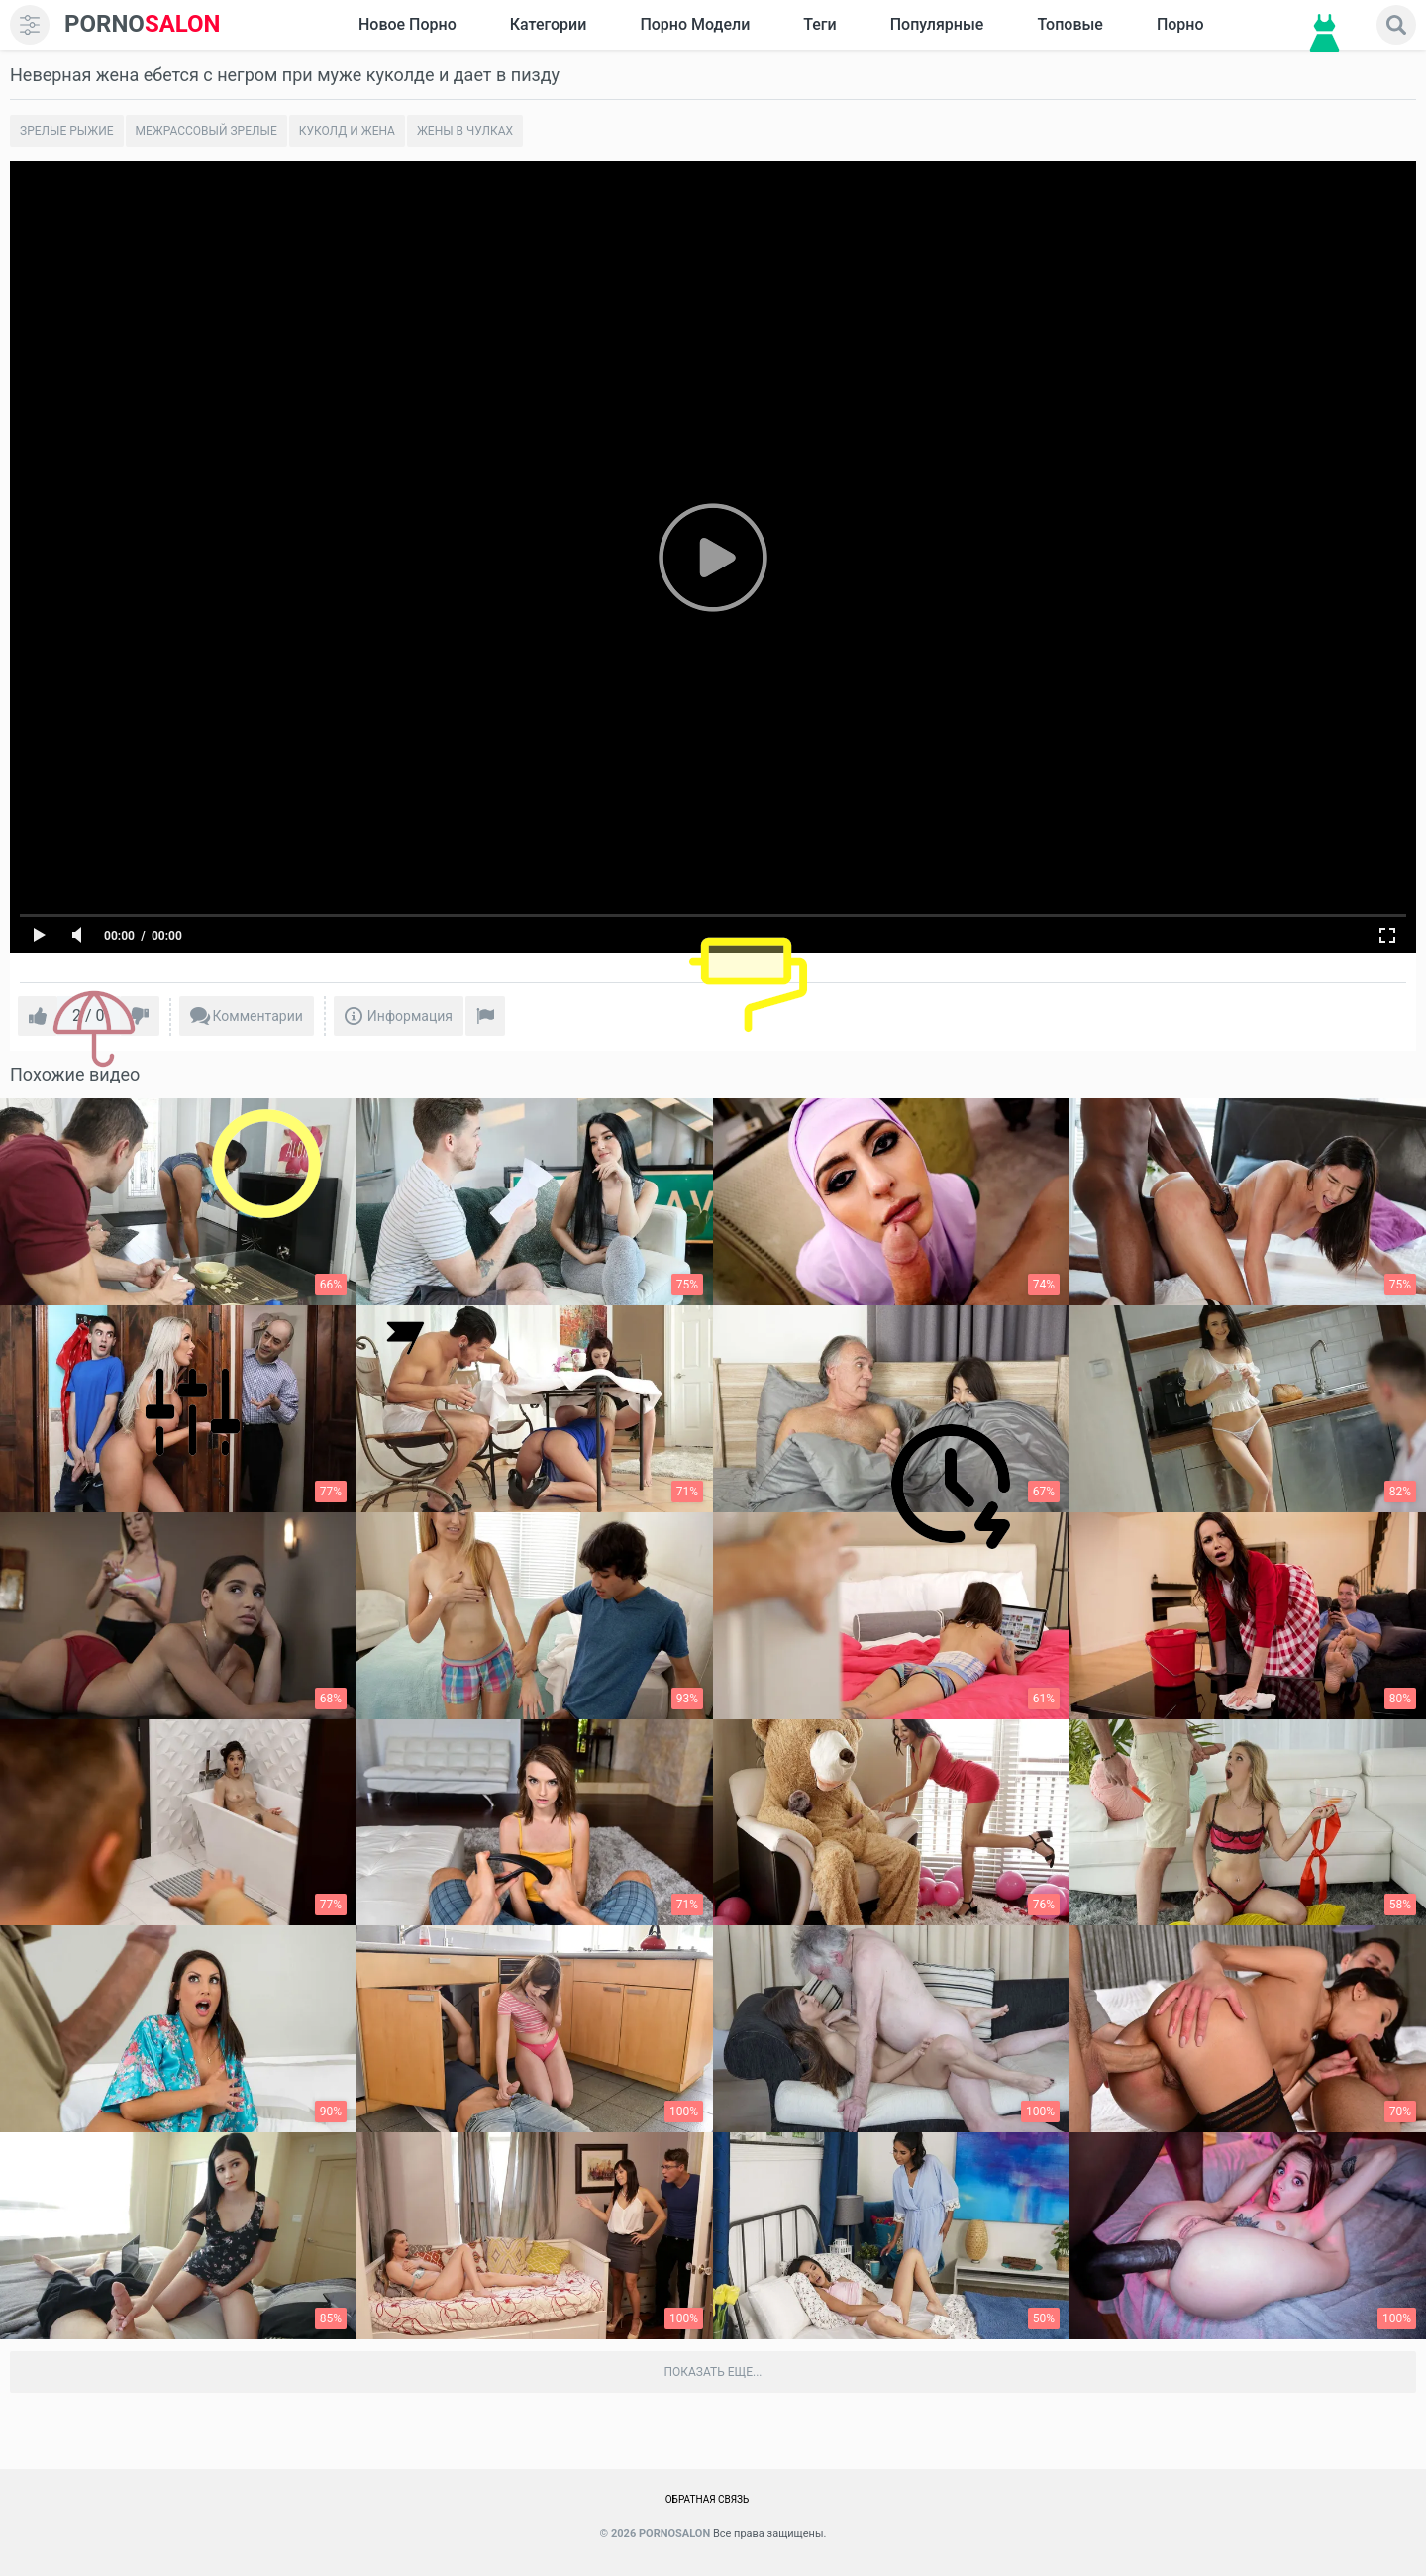 This screenshot has width=1426, height=2576. I want to click on flag or mark an item for follow-up, so click(404, 1336).